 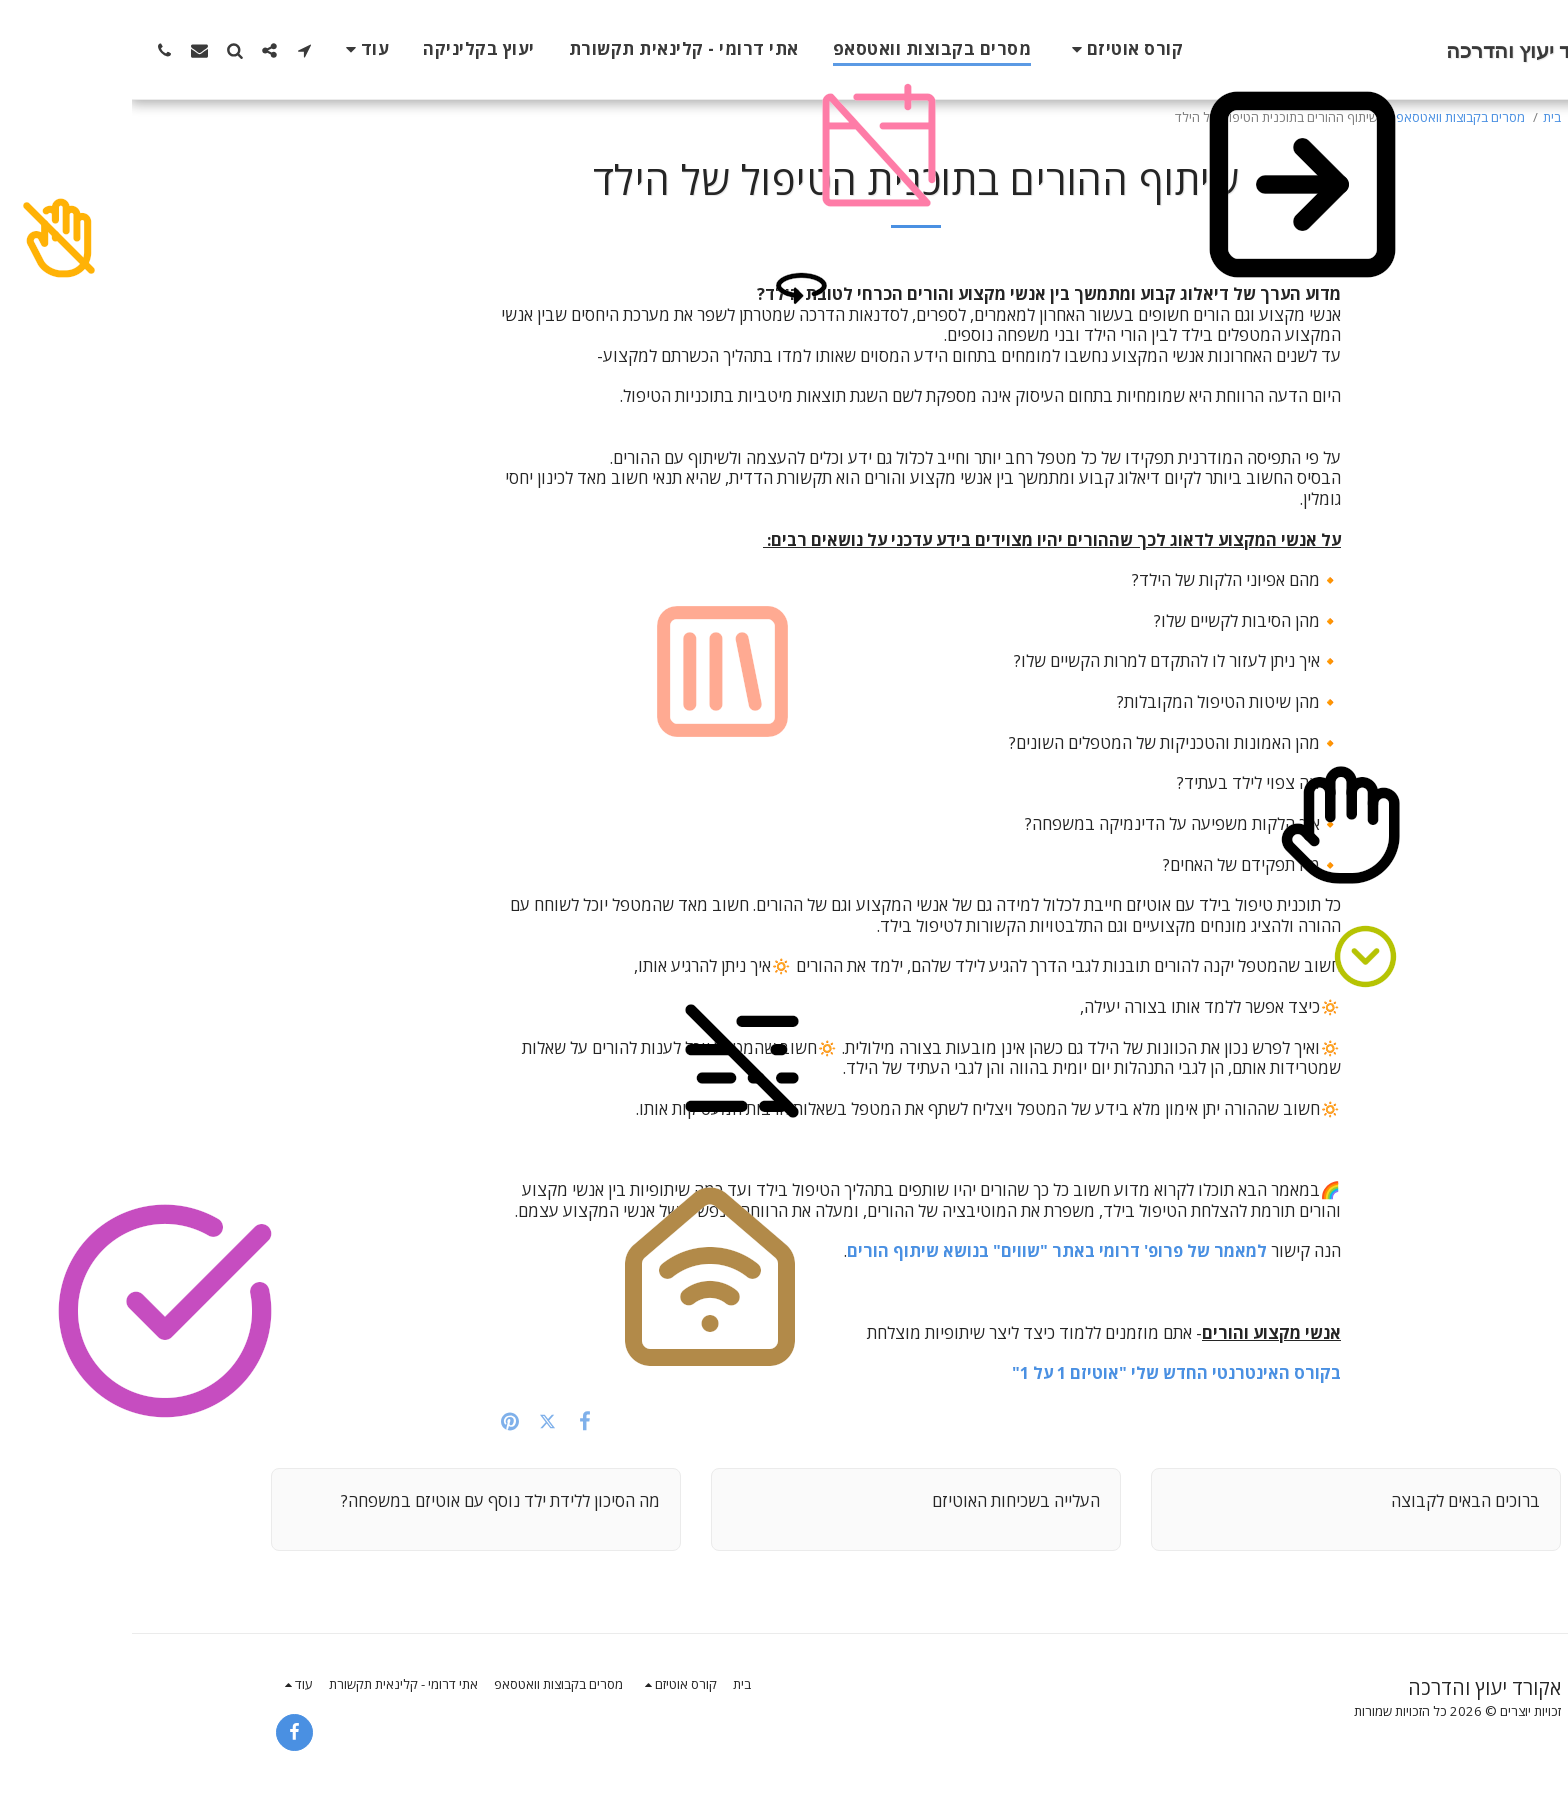 What do you see at coordinates (722, 671) in the screenshot?
I see `access your media library` at bounding box center [722, 671].